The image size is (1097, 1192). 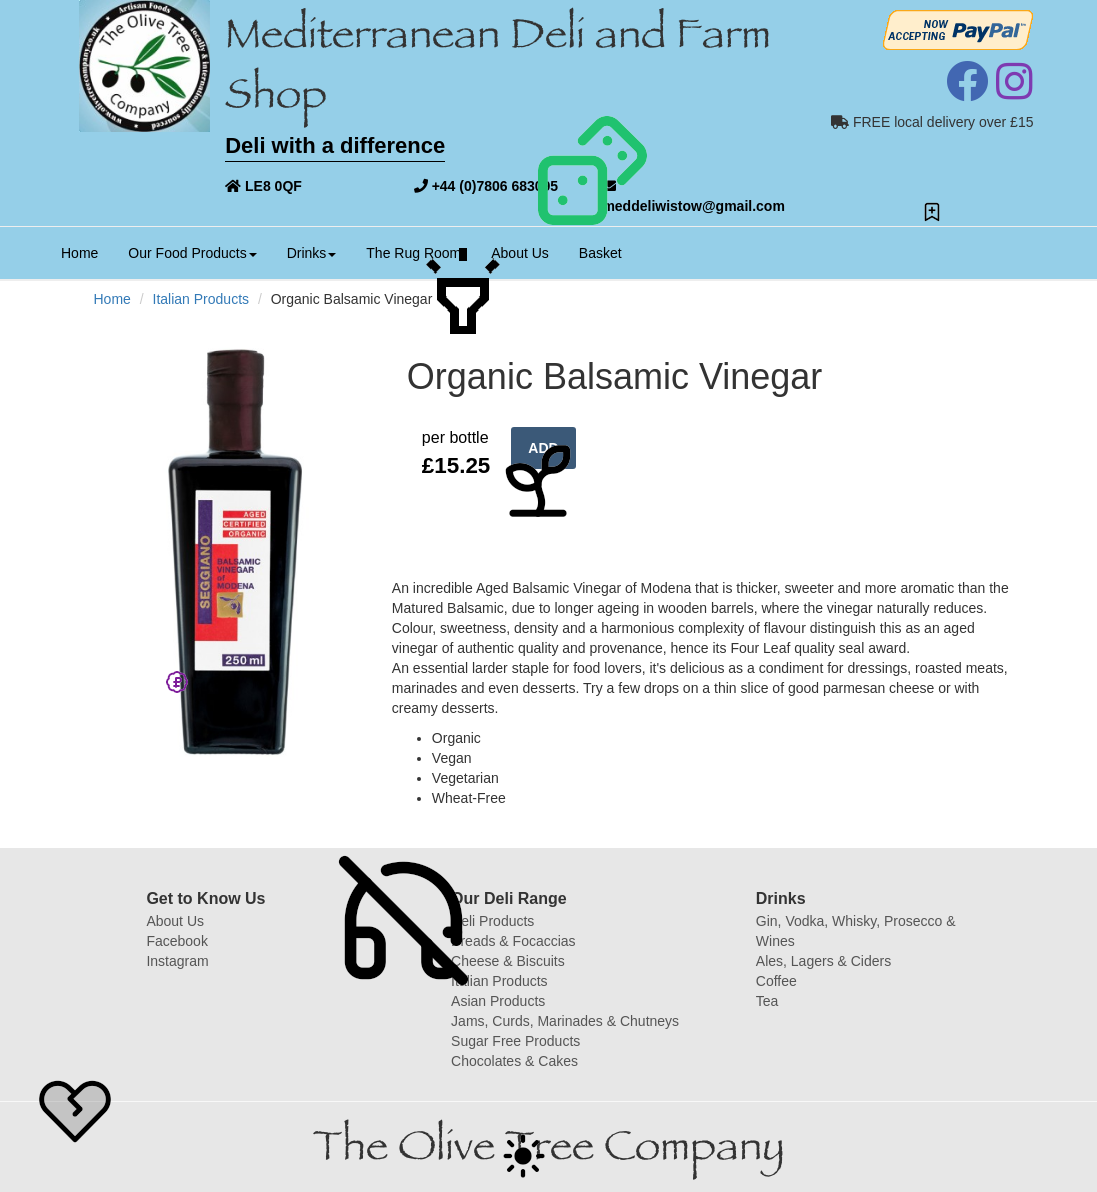 What do you see at coordinates (177, 682) in the screenshot?
I see `indicates russian ruble currency or payment option` at bounding box center [177, 682].